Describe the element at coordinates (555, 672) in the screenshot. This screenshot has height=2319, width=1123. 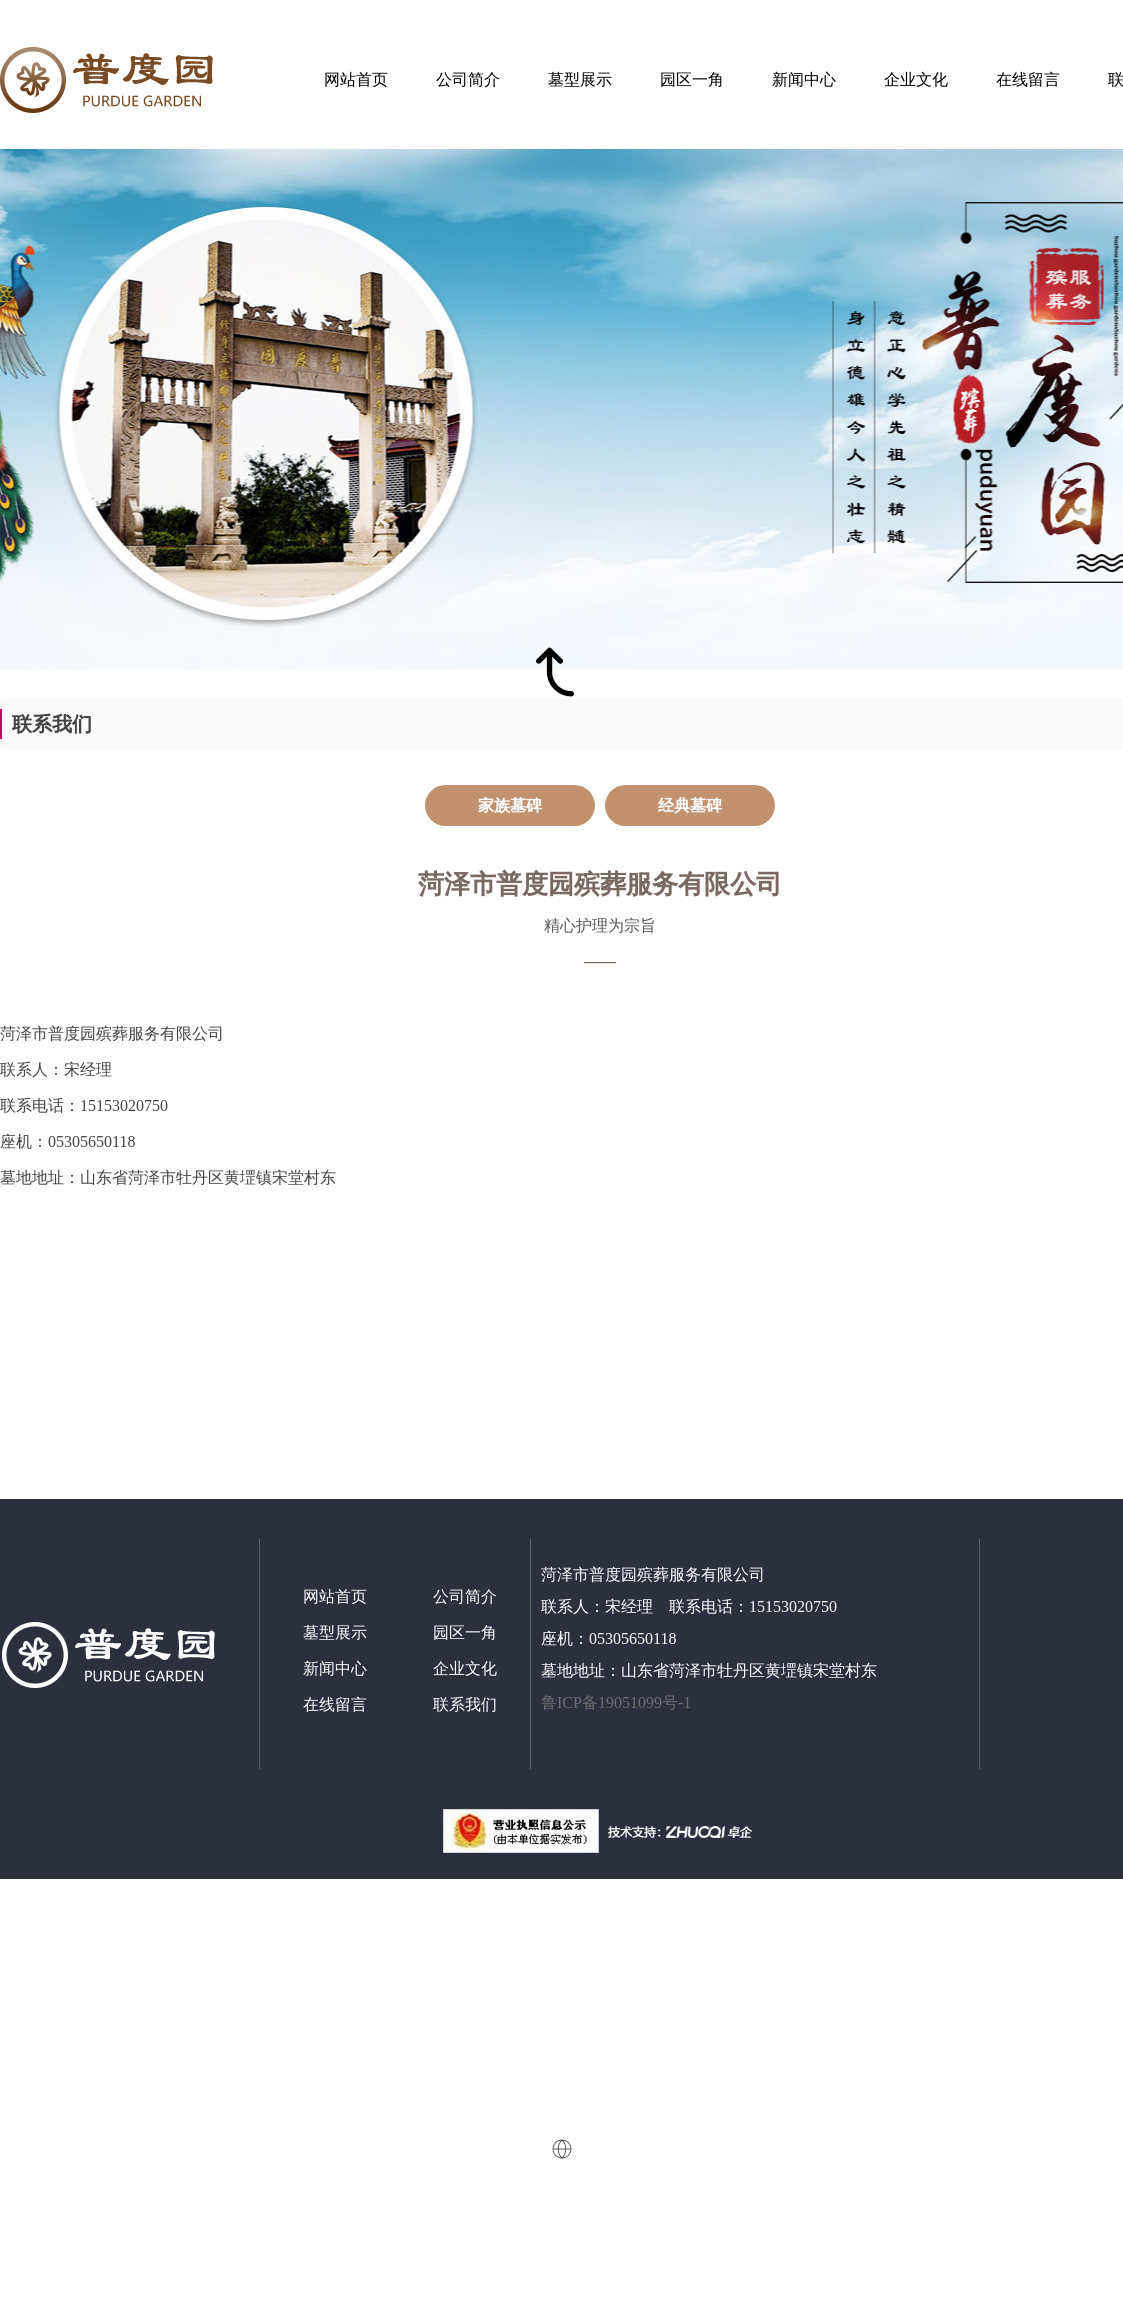
I see `go back and up to previous section` at that location.